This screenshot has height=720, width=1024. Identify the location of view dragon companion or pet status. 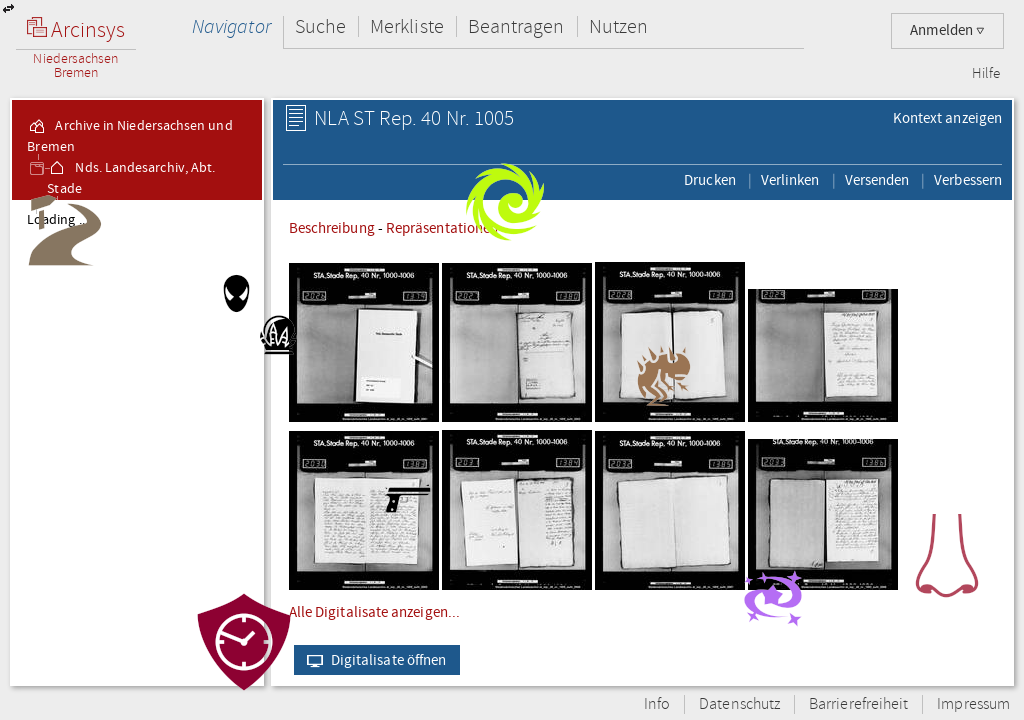
(279, 334).